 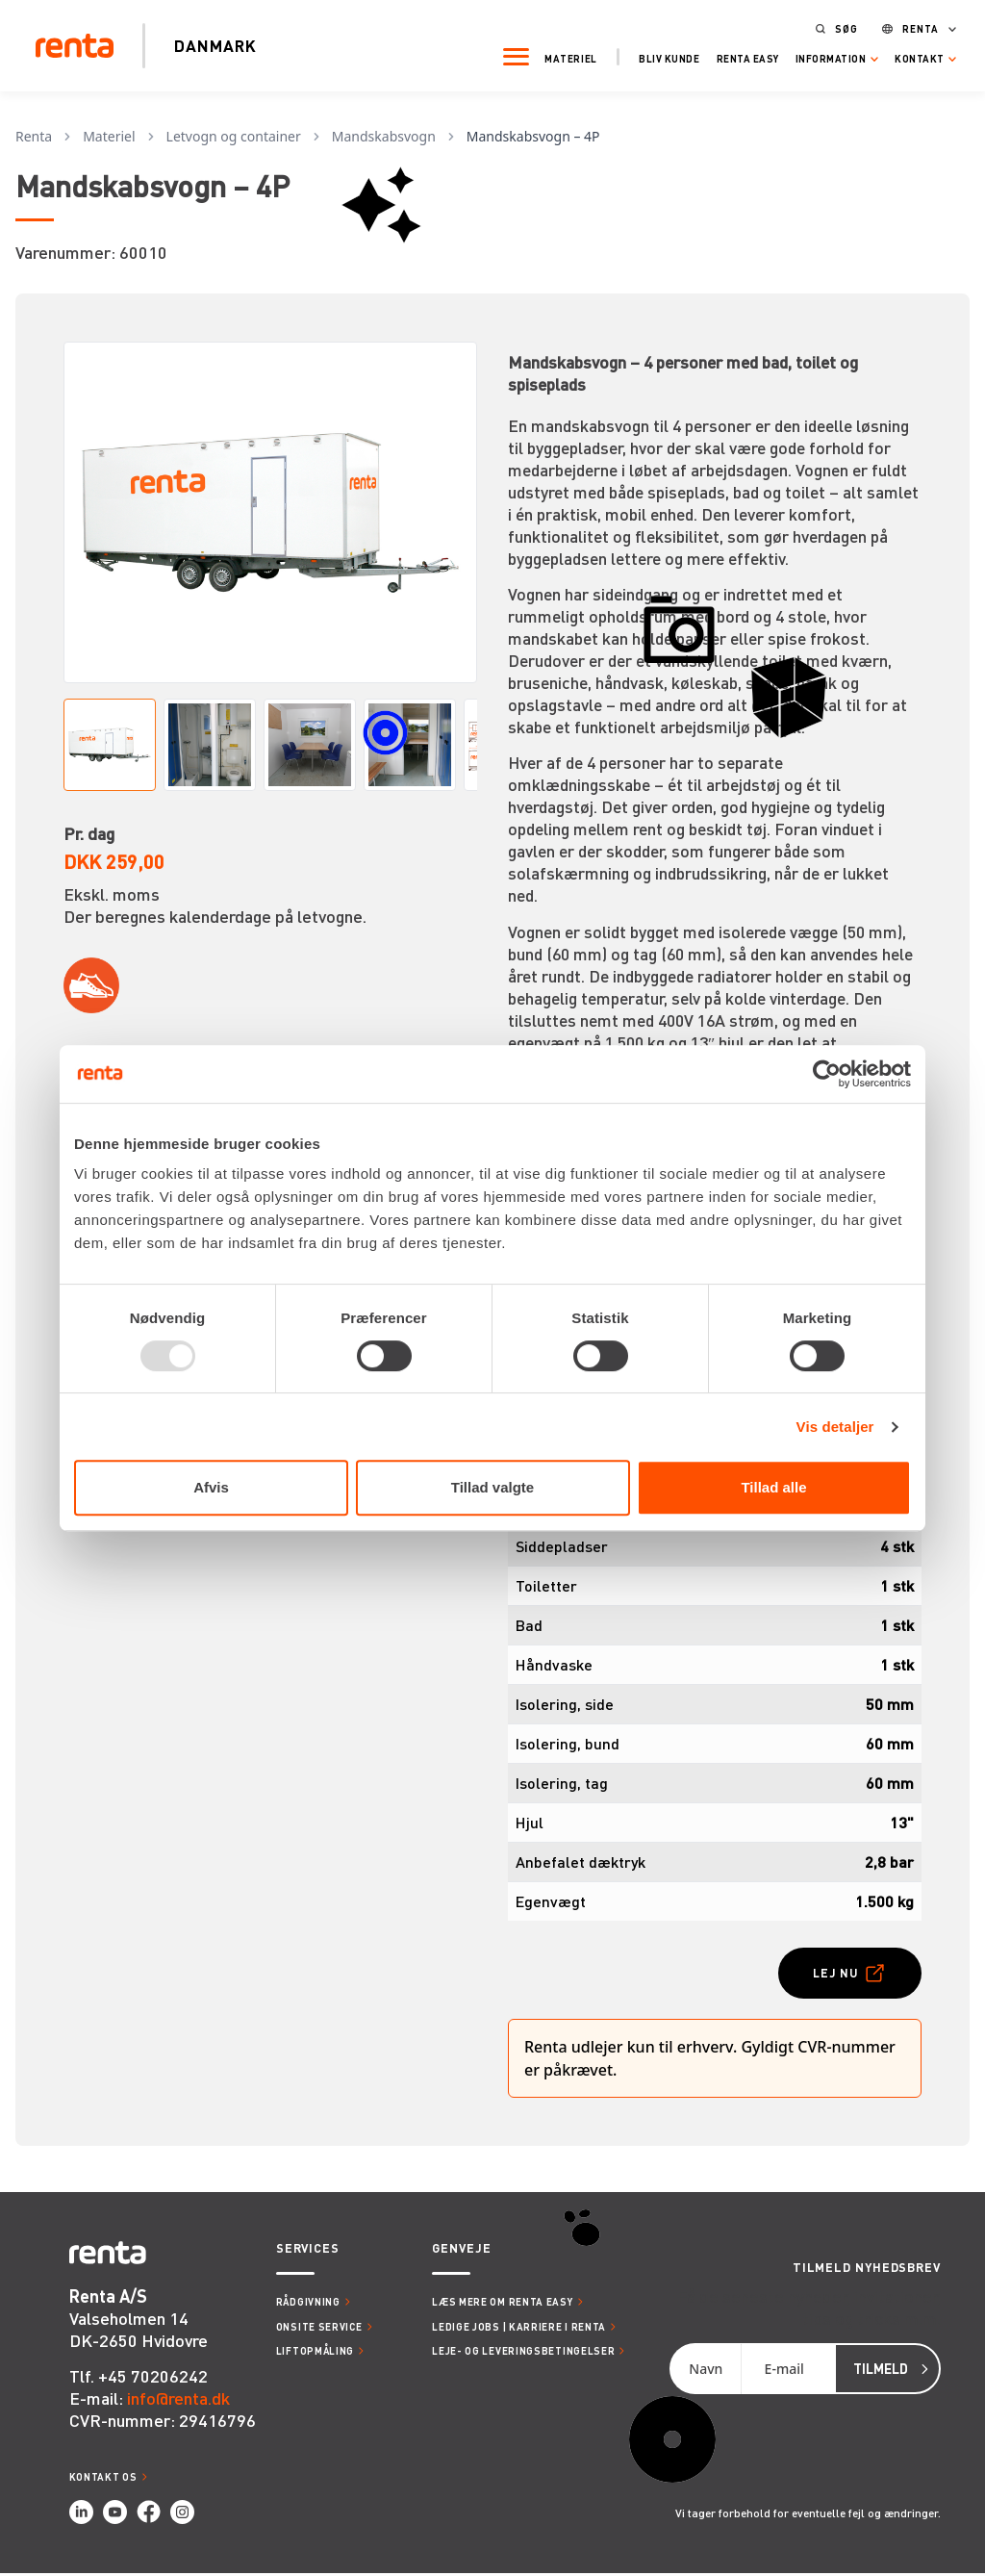 I want to click on enable focus or do not disturb mode, so click(x=385, y=732).